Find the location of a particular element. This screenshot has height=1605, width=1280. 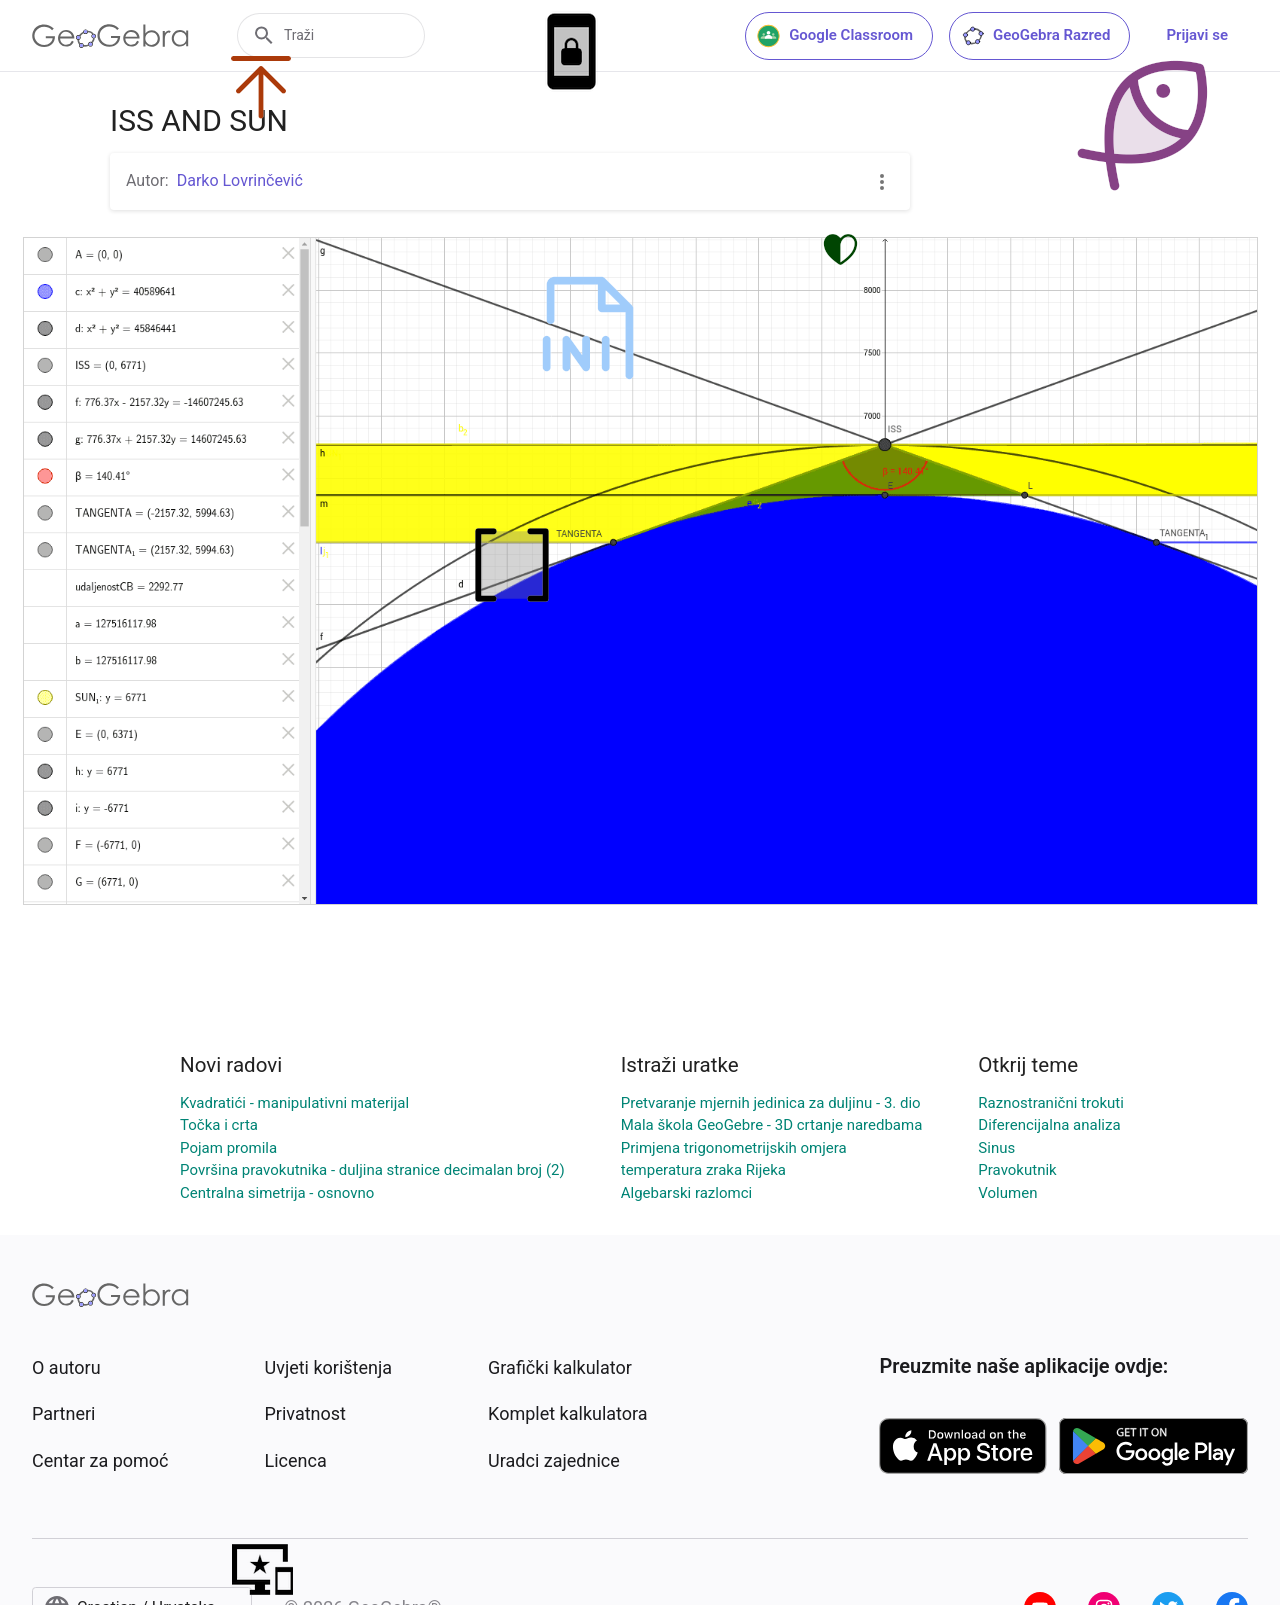

open or view an INI configuration file is located at coordinates (590, 328).